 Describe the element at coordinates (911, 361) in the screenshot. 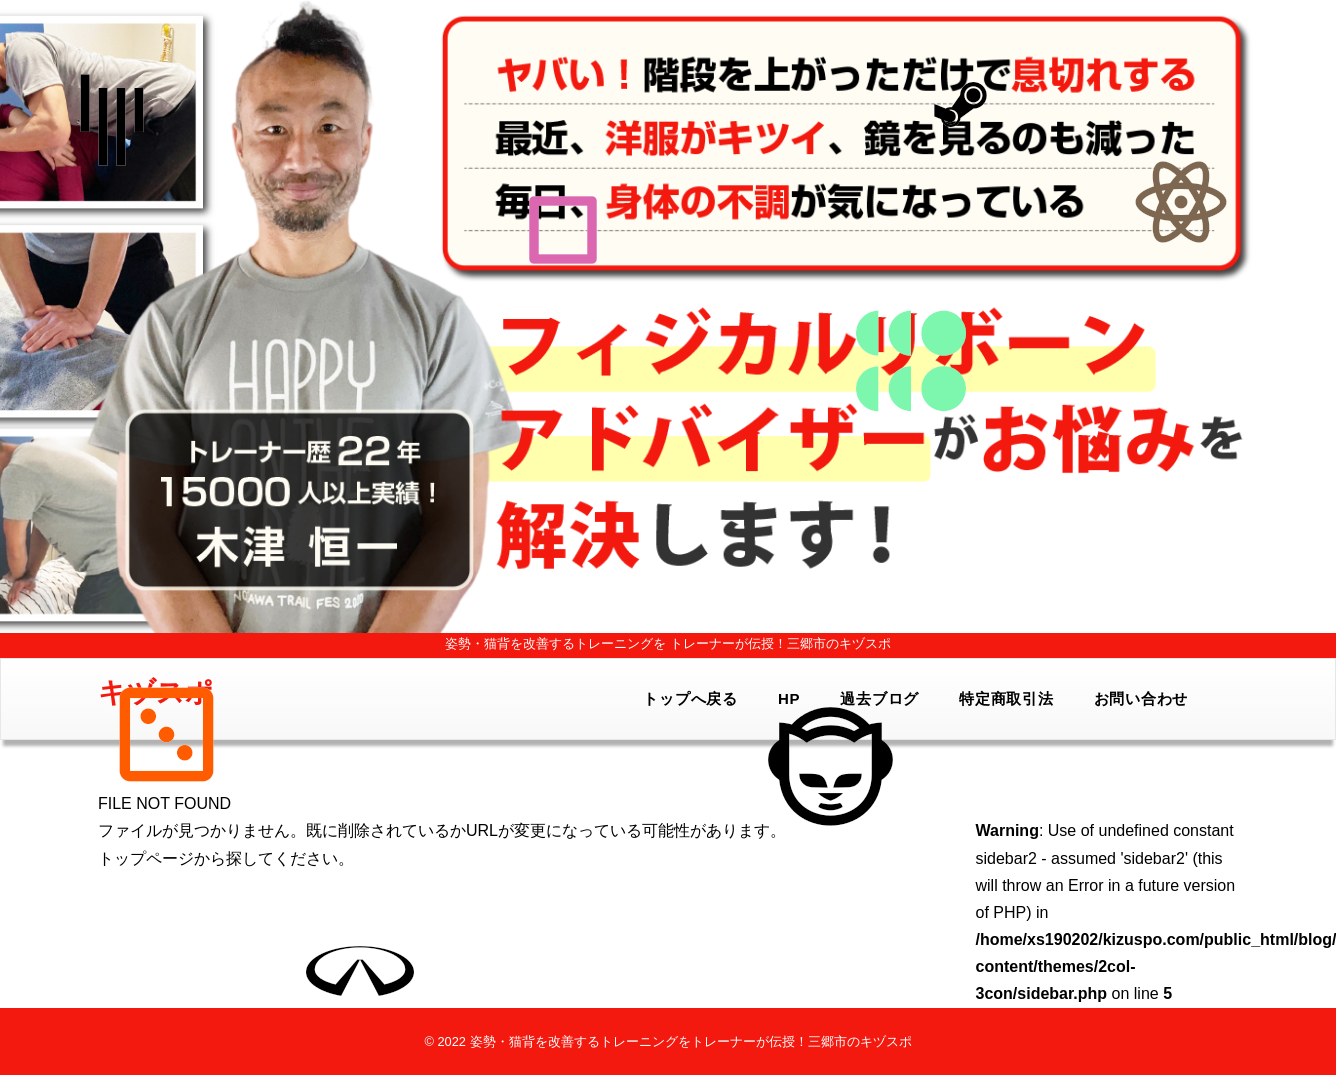

I see `openverse logo` at that location.